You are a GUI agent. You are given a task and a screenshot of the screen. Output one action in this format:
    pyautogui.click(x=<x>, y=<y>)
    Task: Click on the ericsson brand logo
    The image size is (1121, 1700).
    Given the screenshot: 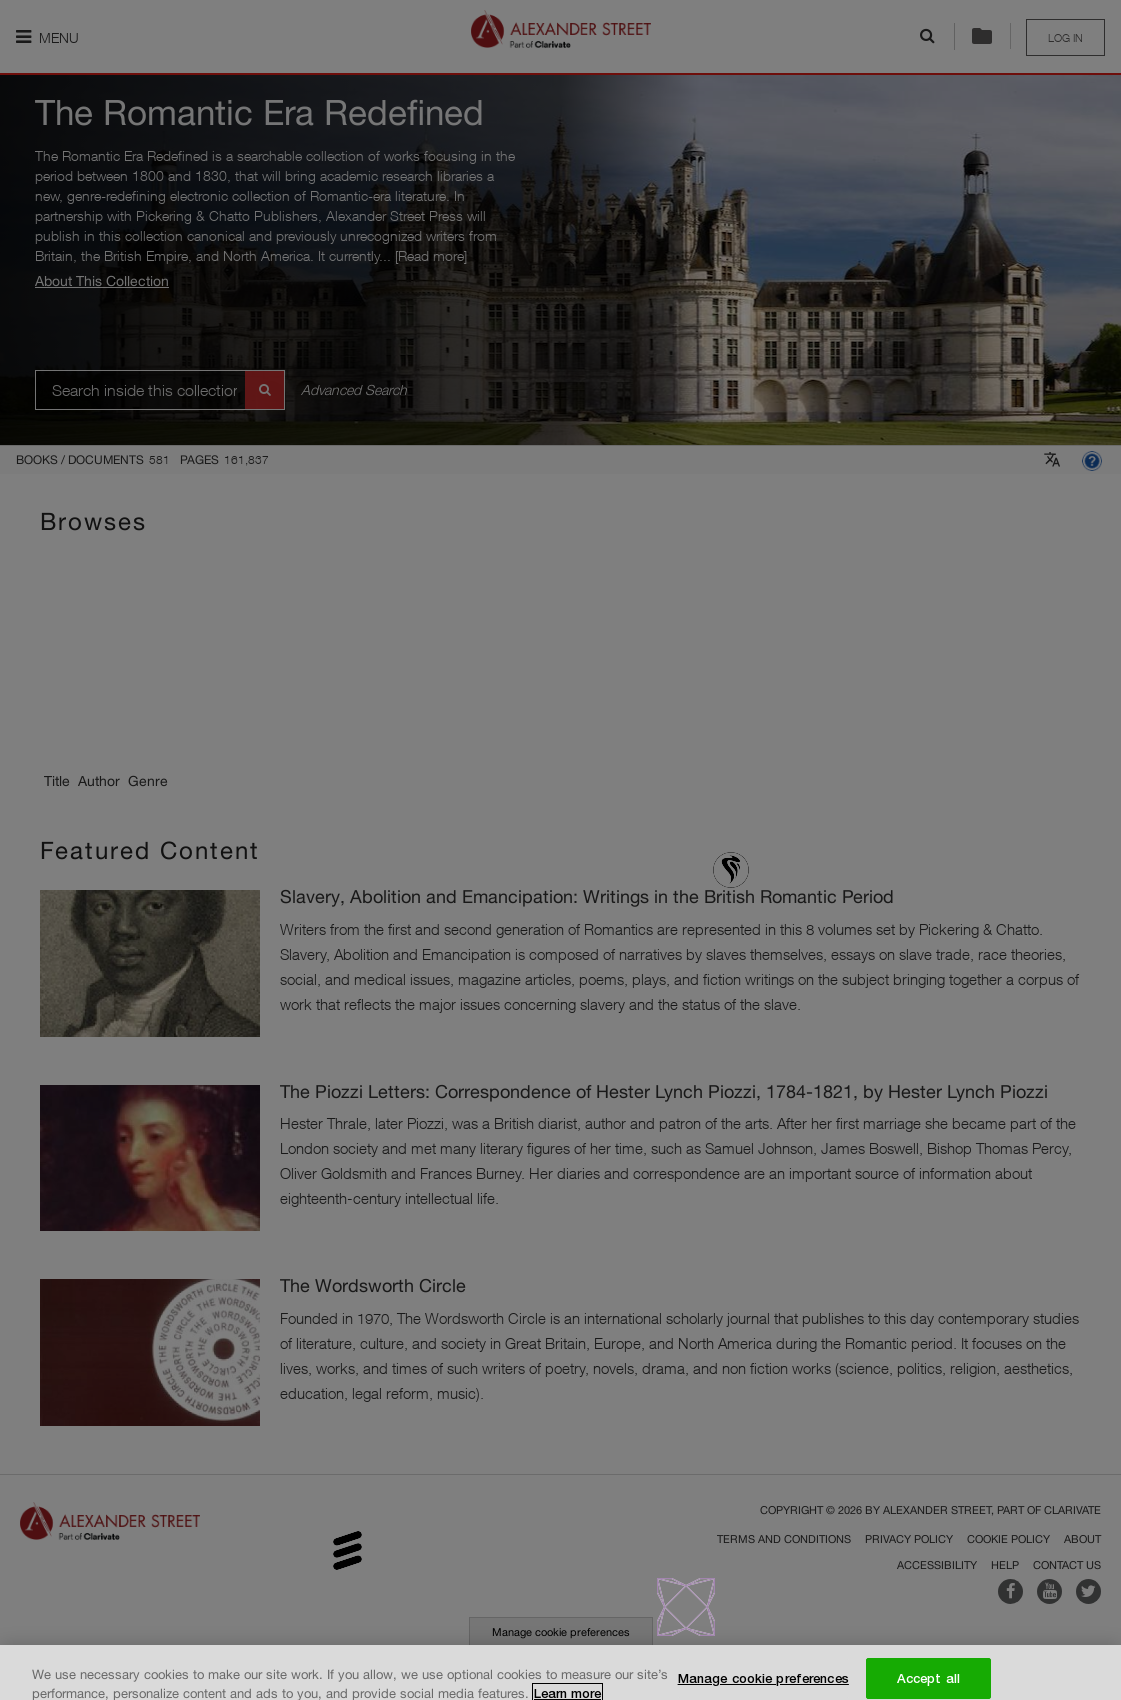 What is the action you would take?
    pyautogui.click(x=347, y=1550)
    